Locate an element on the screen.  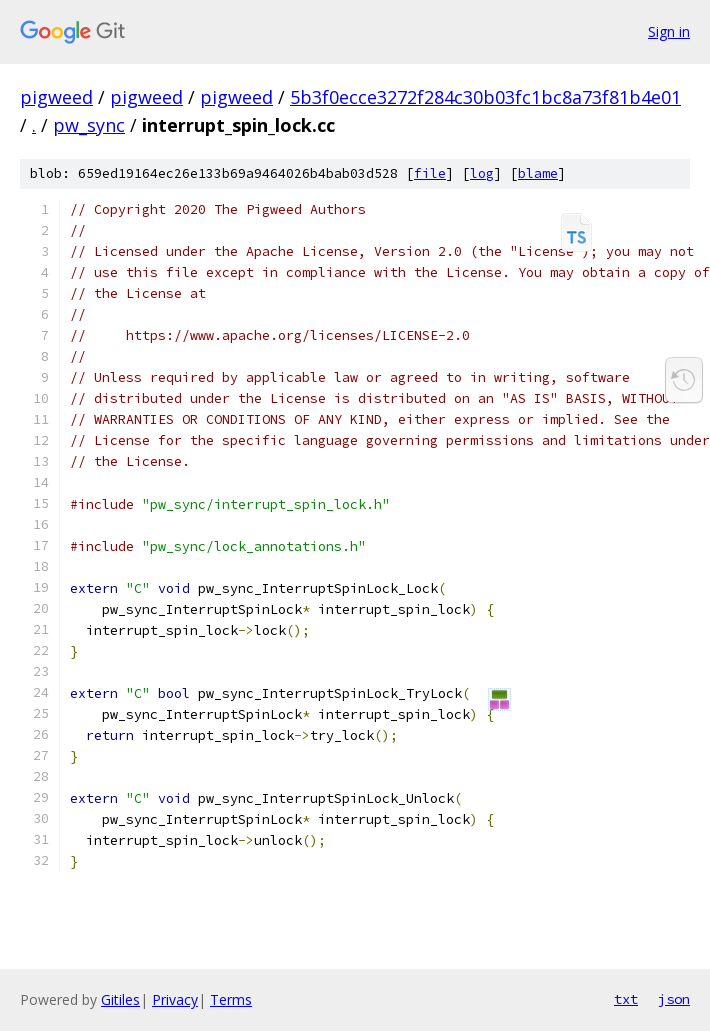
select all items in the current view is located at coordinates (499, 699).